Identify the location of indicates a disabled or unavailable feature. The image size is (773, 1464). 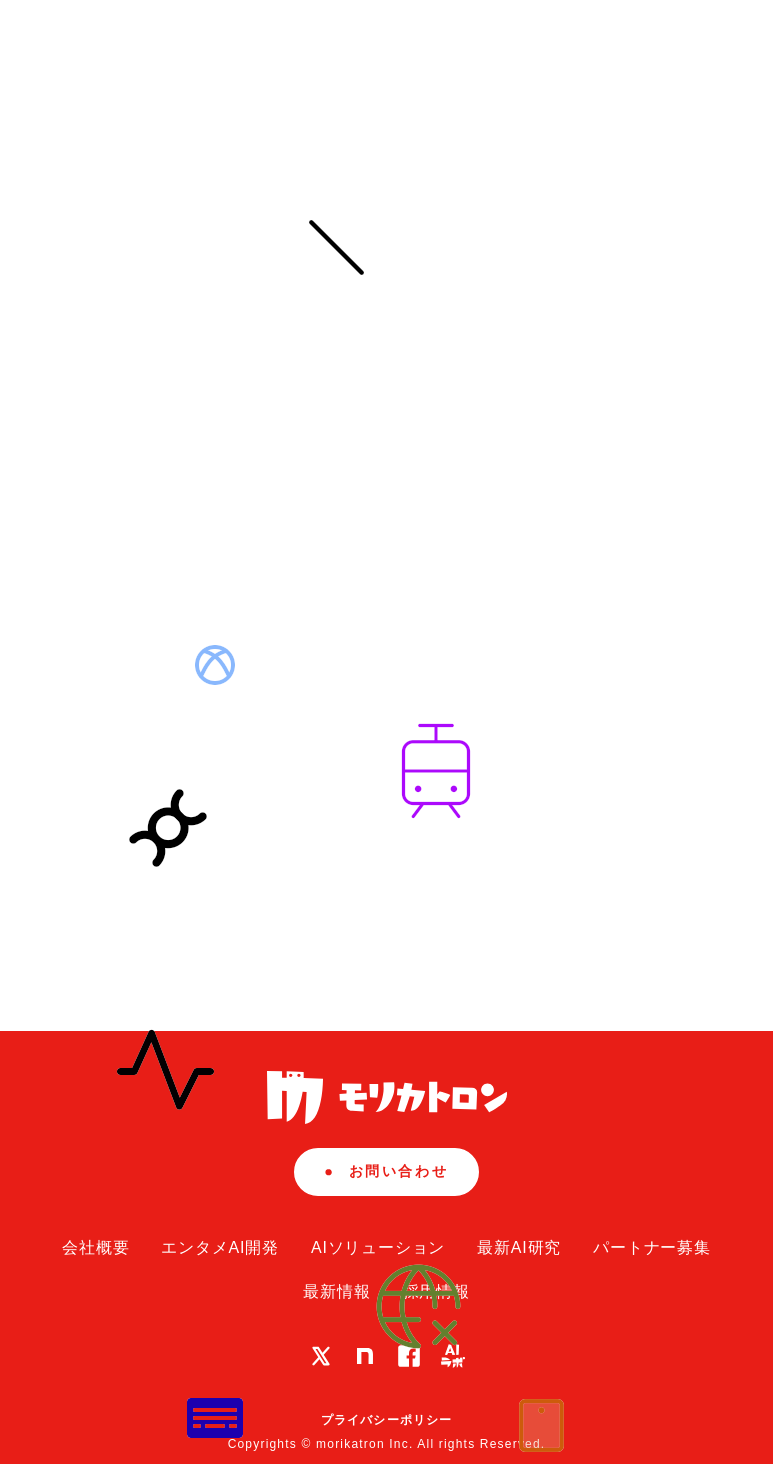
(336, 247).